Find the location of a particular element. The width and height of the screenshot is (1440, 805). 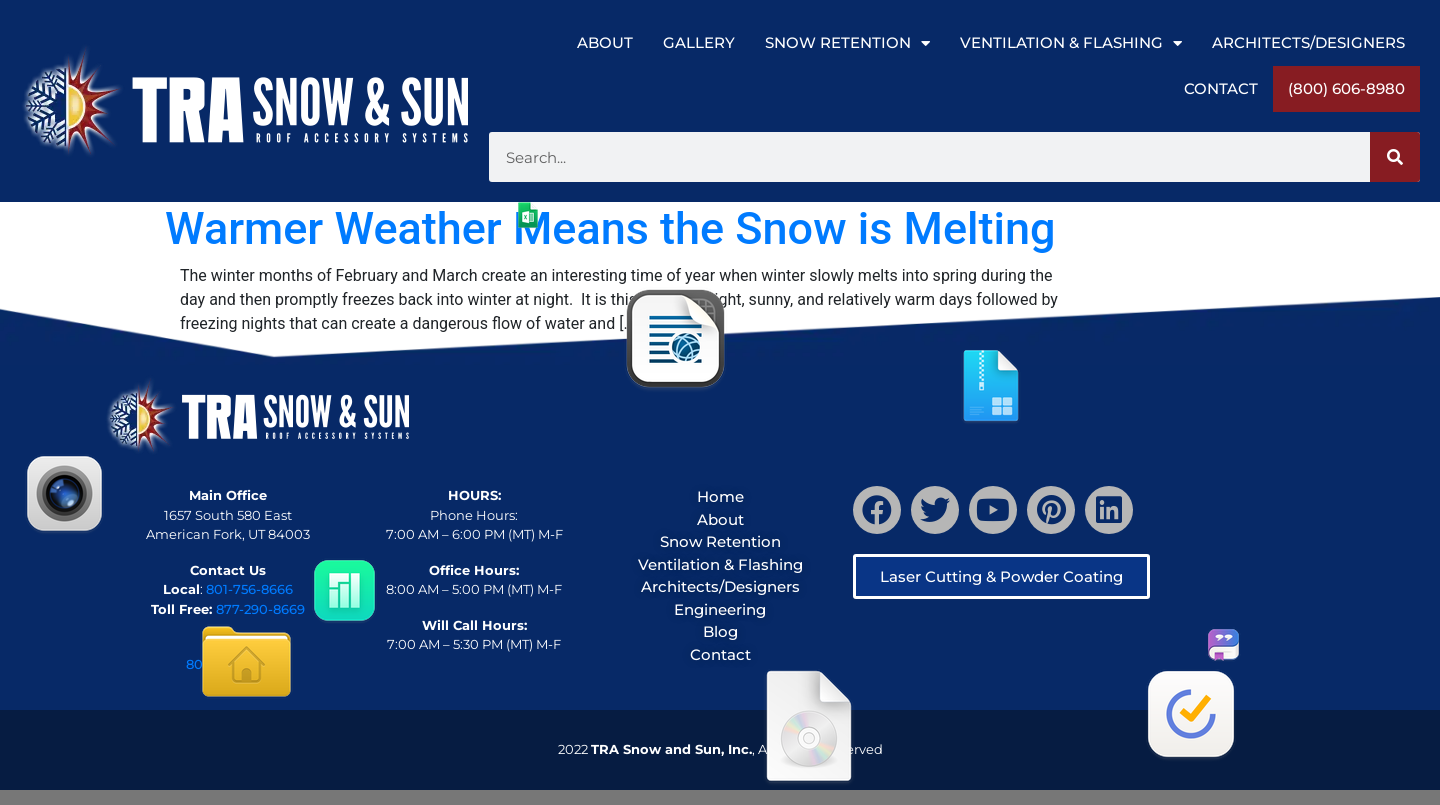

open libreoffice writer for web documents is located at coordinates (675, 338).